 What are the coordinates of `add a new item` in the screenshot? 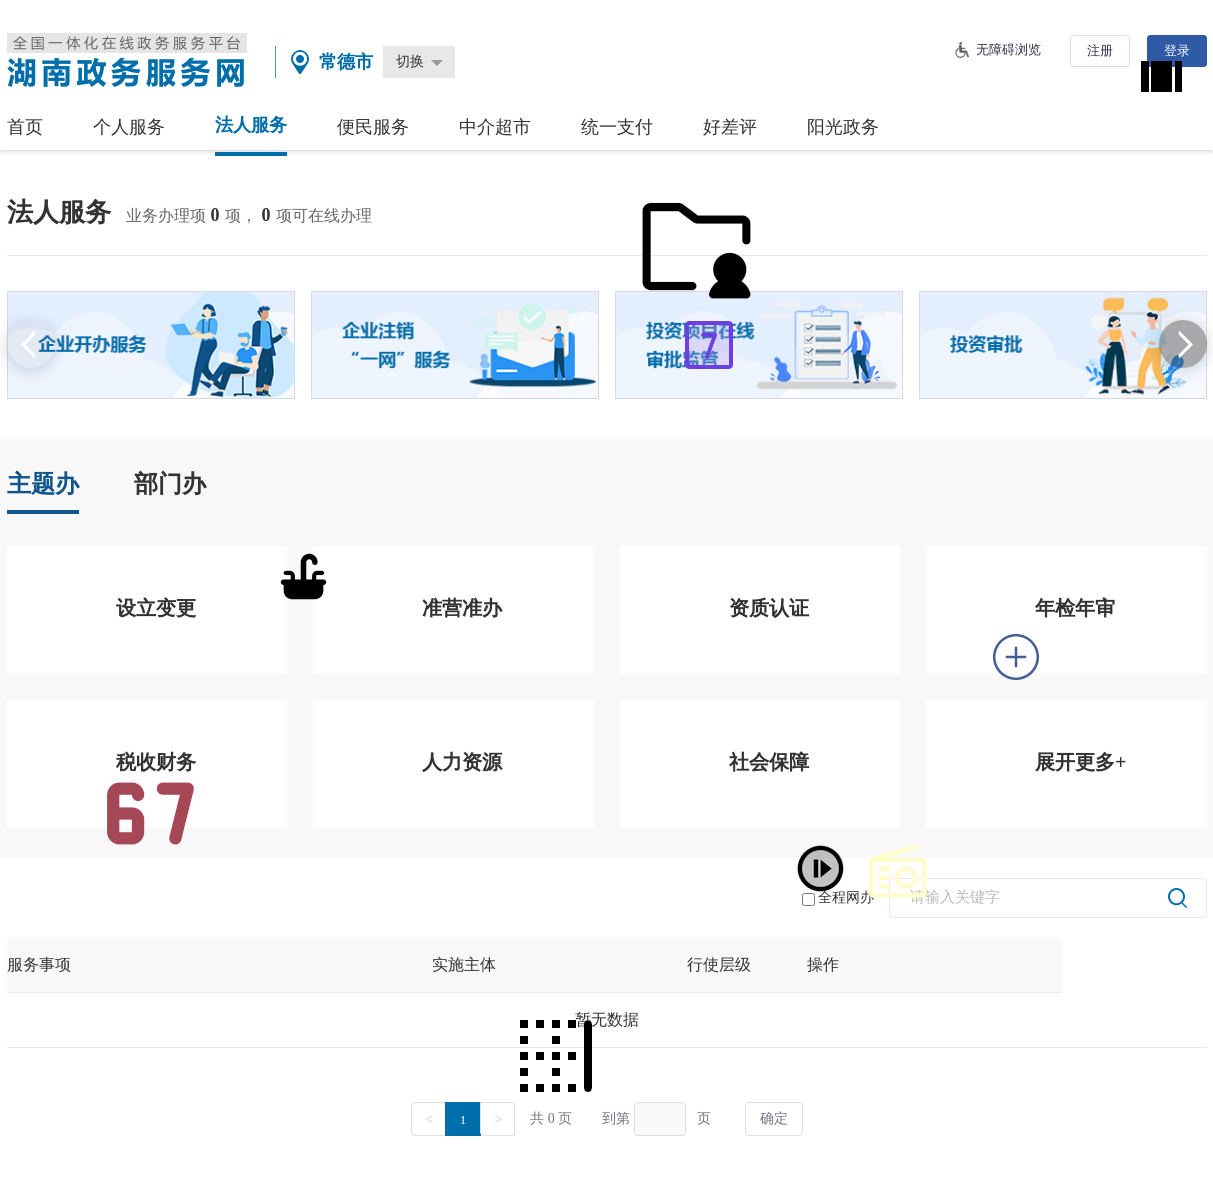 It's located at (1016, 657).